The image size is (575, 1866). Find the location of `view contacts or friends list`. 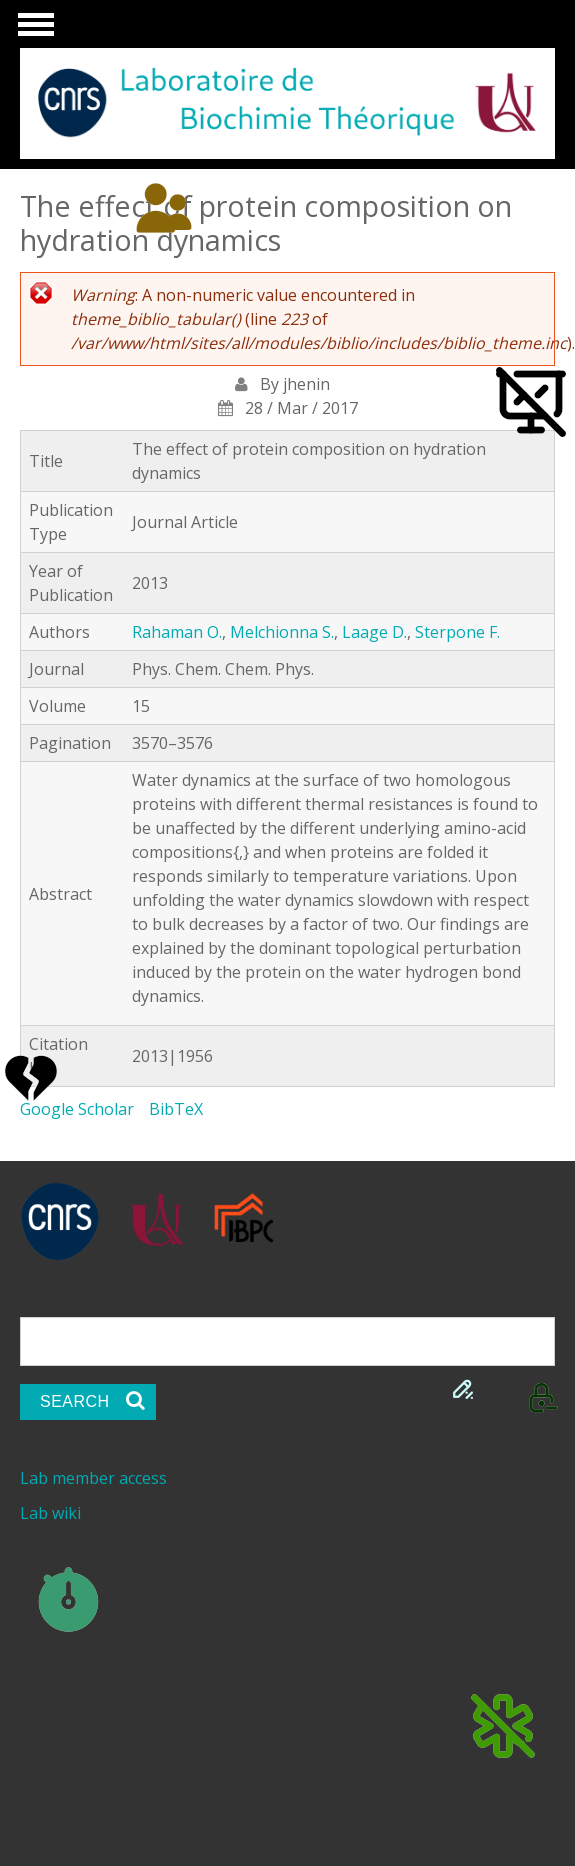

view contacts or friends list is located at coordinates (164, 208).